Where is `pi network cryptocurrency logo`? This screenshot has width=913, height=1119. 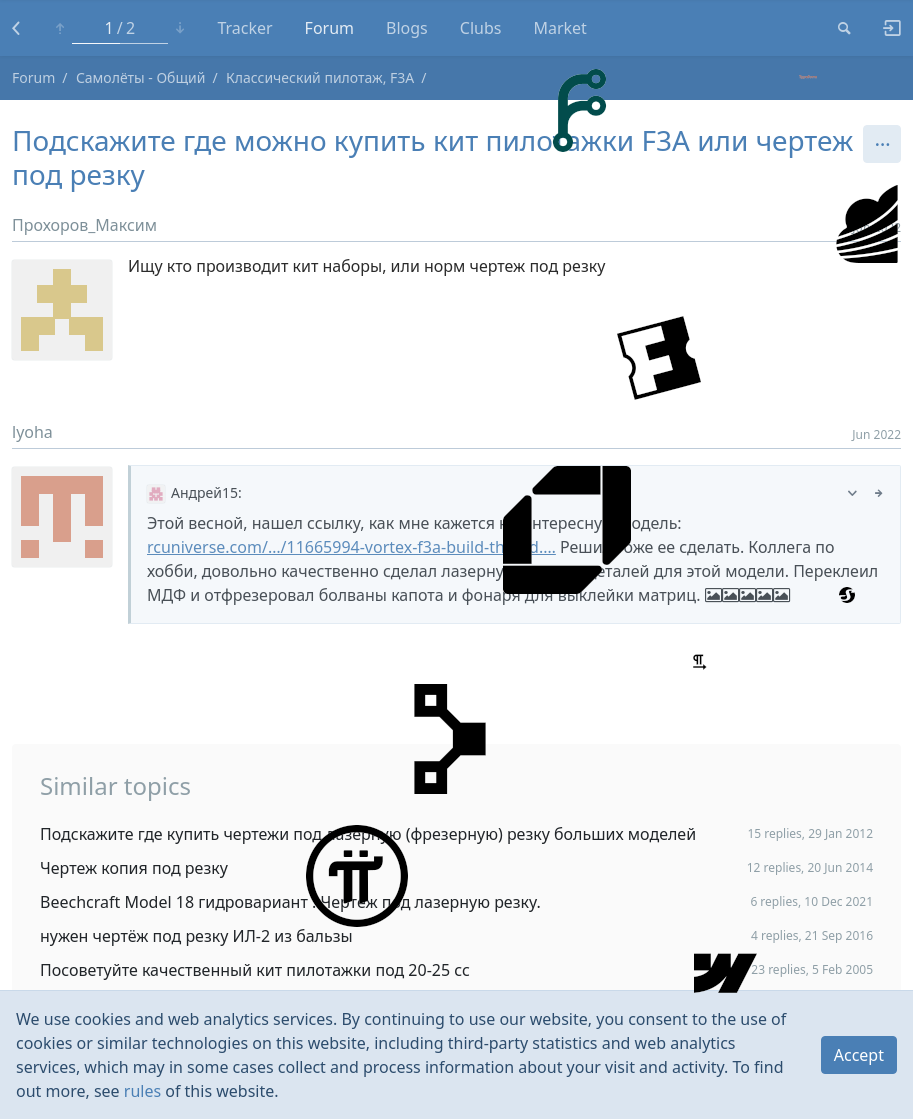 pi network cryptocurrency logo is located at coordinates (357, 876).